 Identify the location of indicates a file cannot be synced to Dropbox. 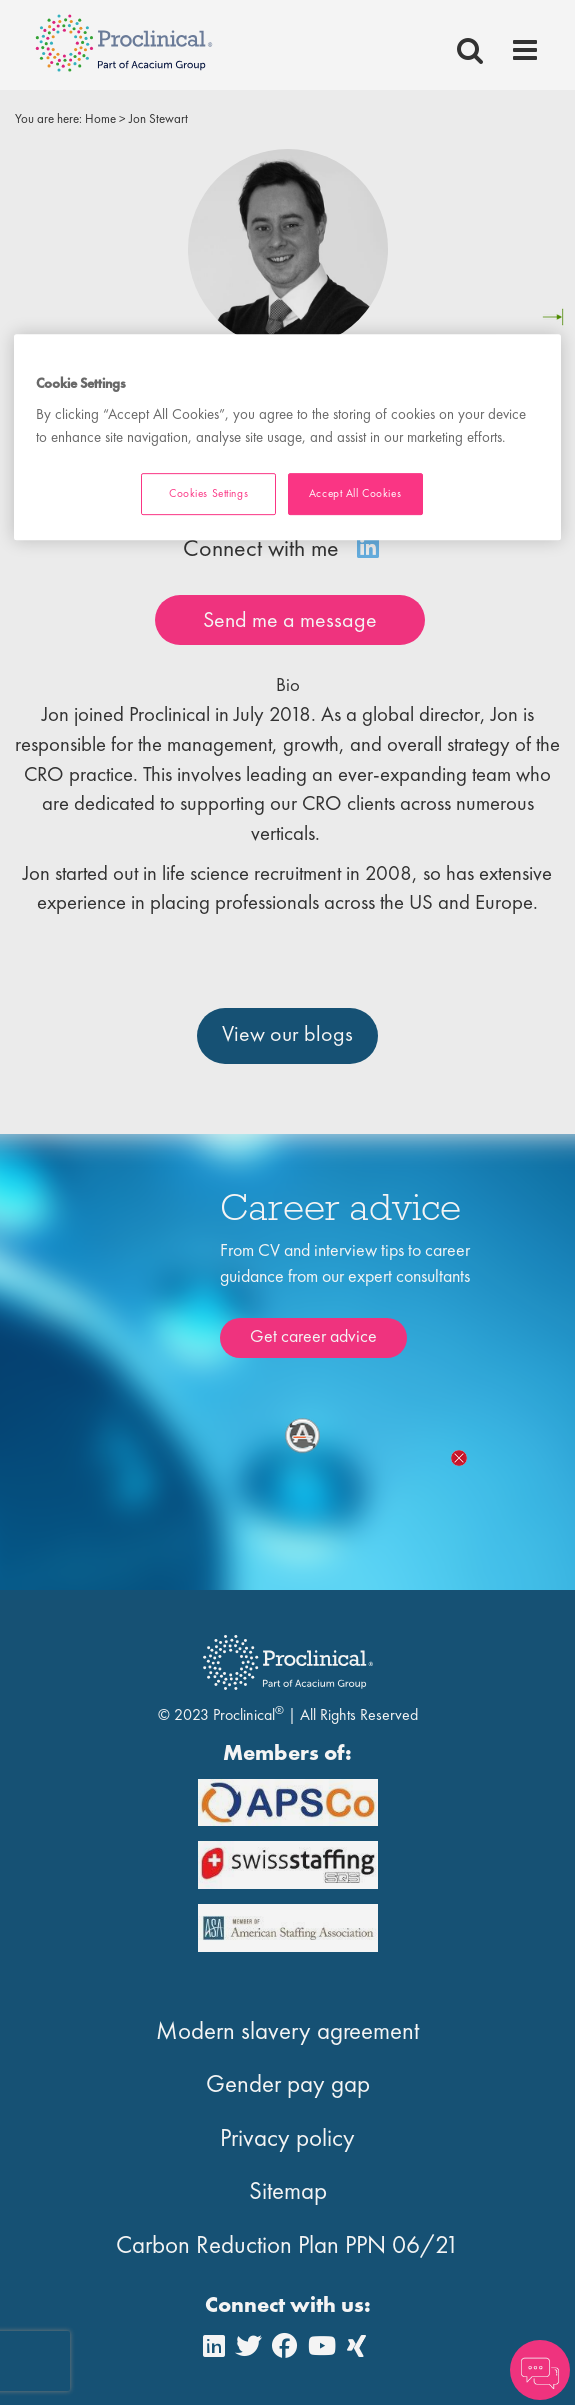
(459, 1458).